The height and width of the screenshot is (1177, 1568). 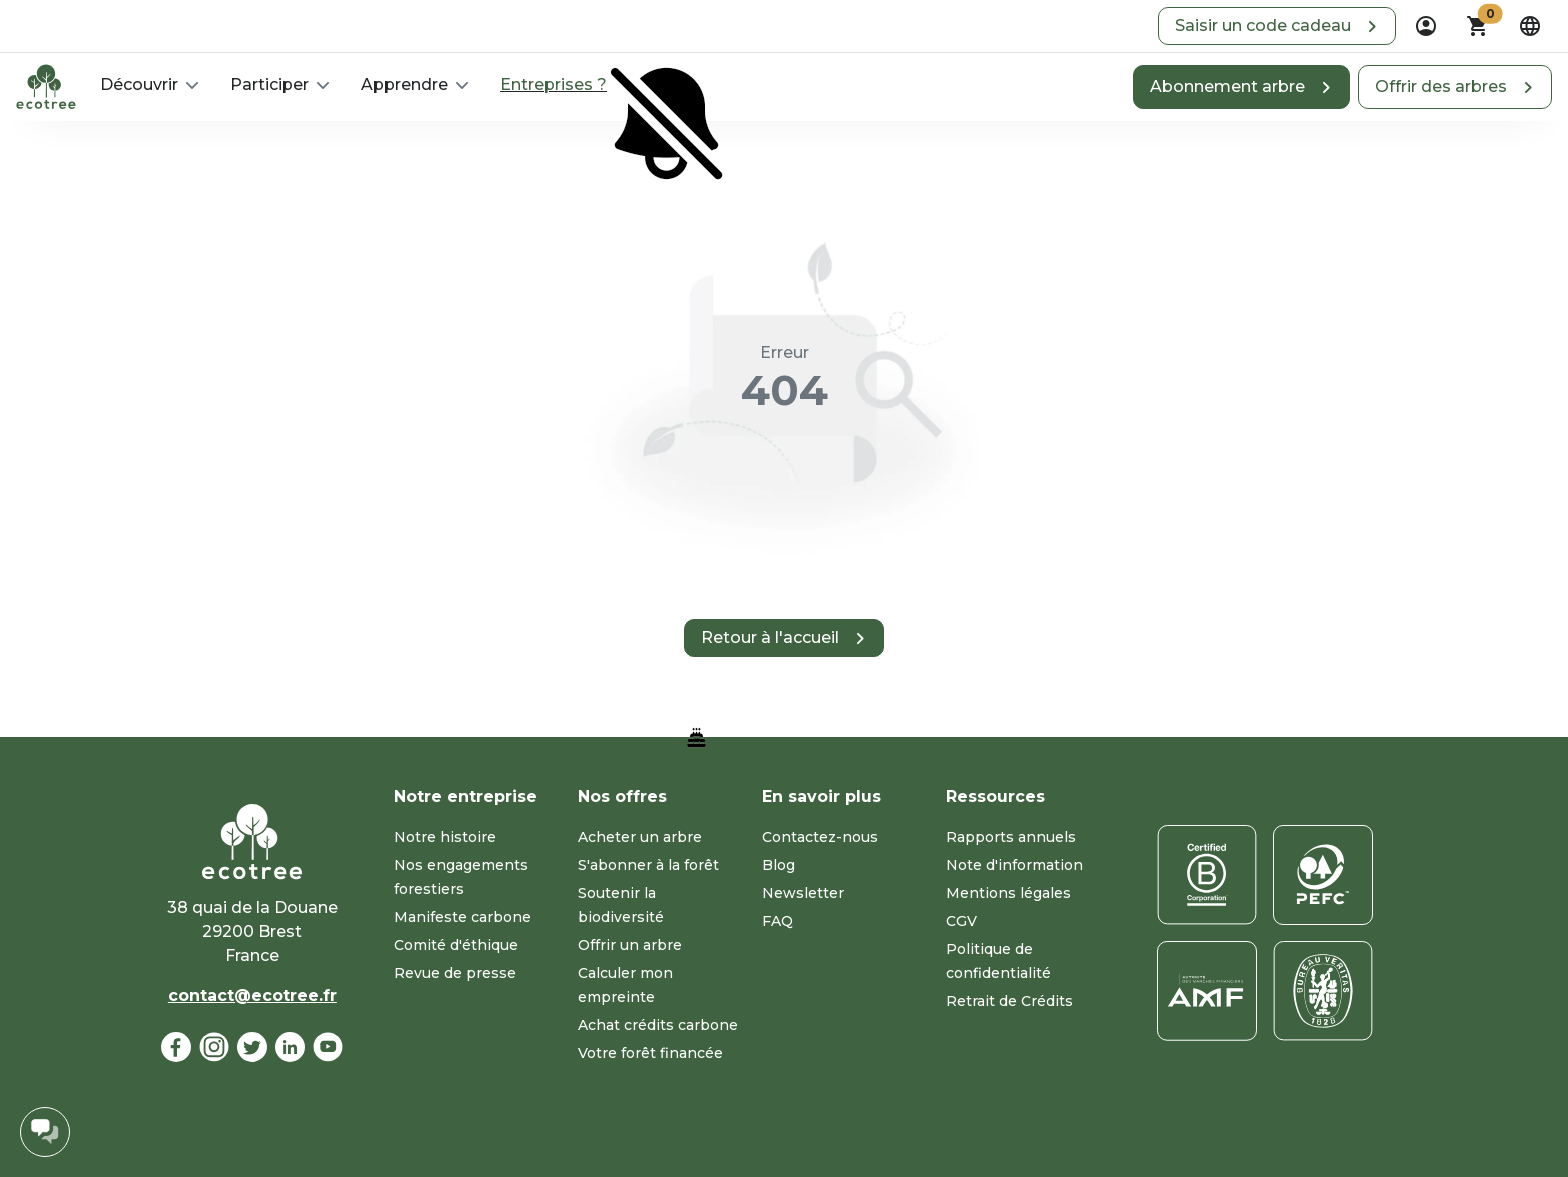 I want to click on mute notifications, so click(x=666, y=123).